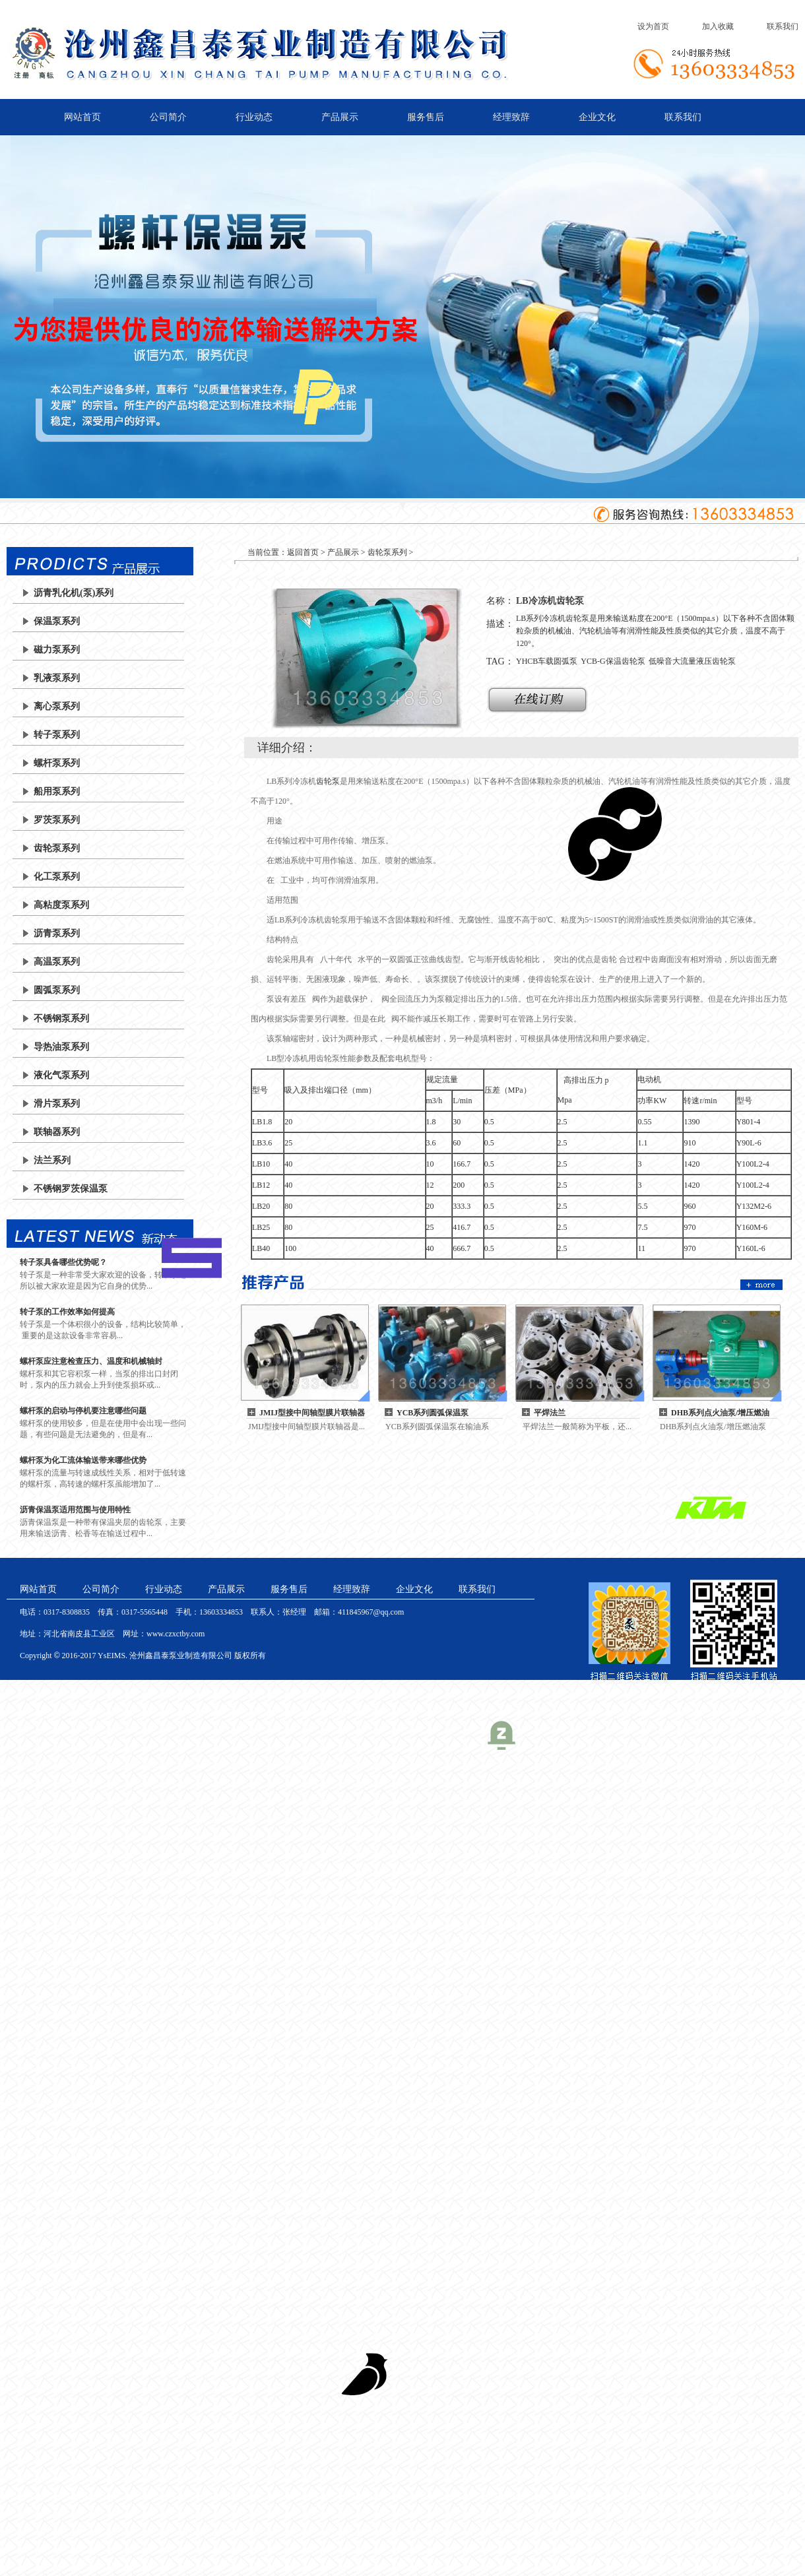 This screenshot has width=805, height=2576. What do you see at coordinates (191, 1258) in the screenshot?
I see `suckless software project logo` at bounding box center [191, 1258].